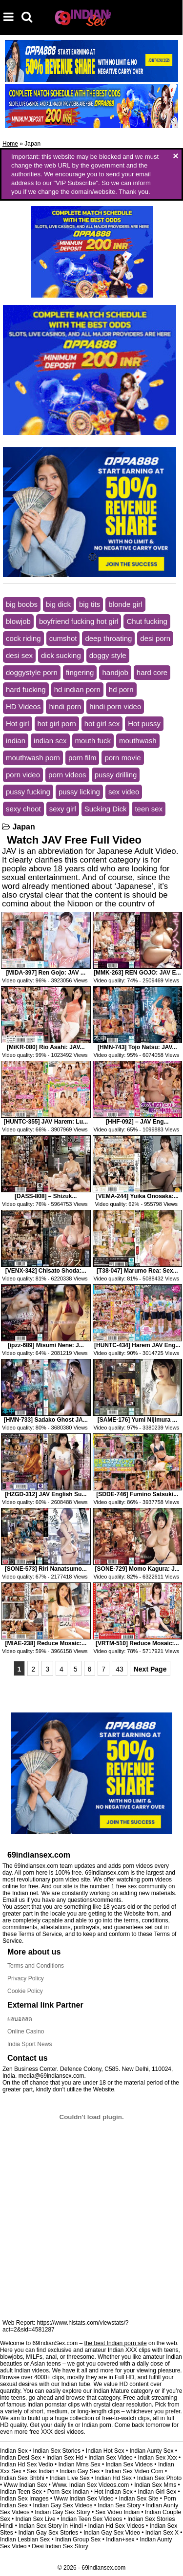 This screenshot has width=183, height=2576. Describe the element at coordinates (71, 117) in the screenshot. I see `access health or medical services` at that location.